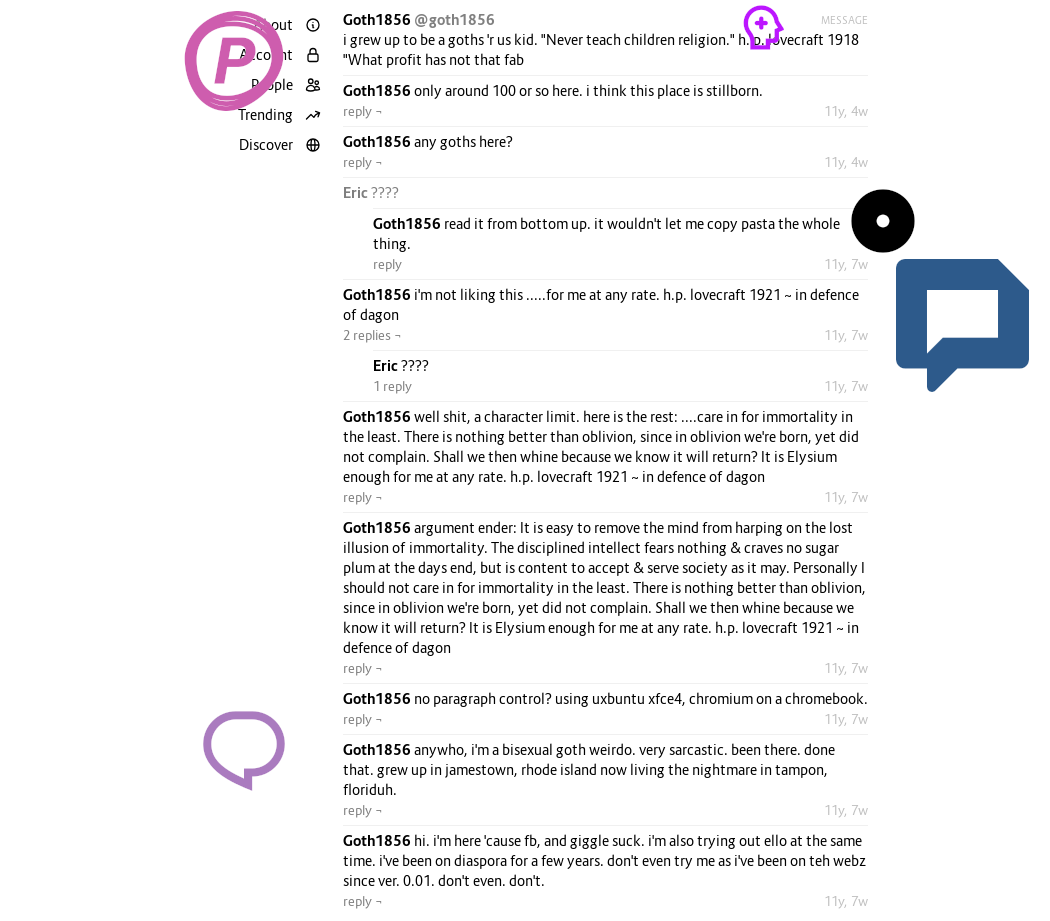 The height and width of the screenshot is (921, 1050). I want to click on focus on a selected element or area, so click(883, 221).